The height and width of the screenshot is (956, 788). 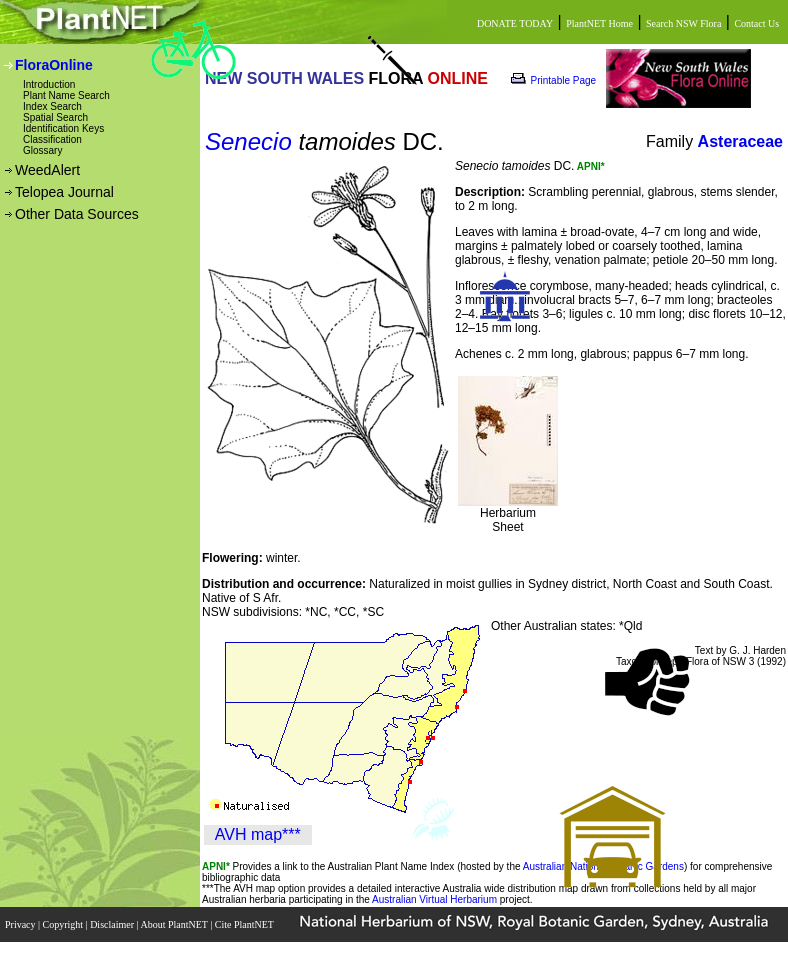 I want to click on rock move in a rock-paper-scissors game, so click(x=648, y=677).